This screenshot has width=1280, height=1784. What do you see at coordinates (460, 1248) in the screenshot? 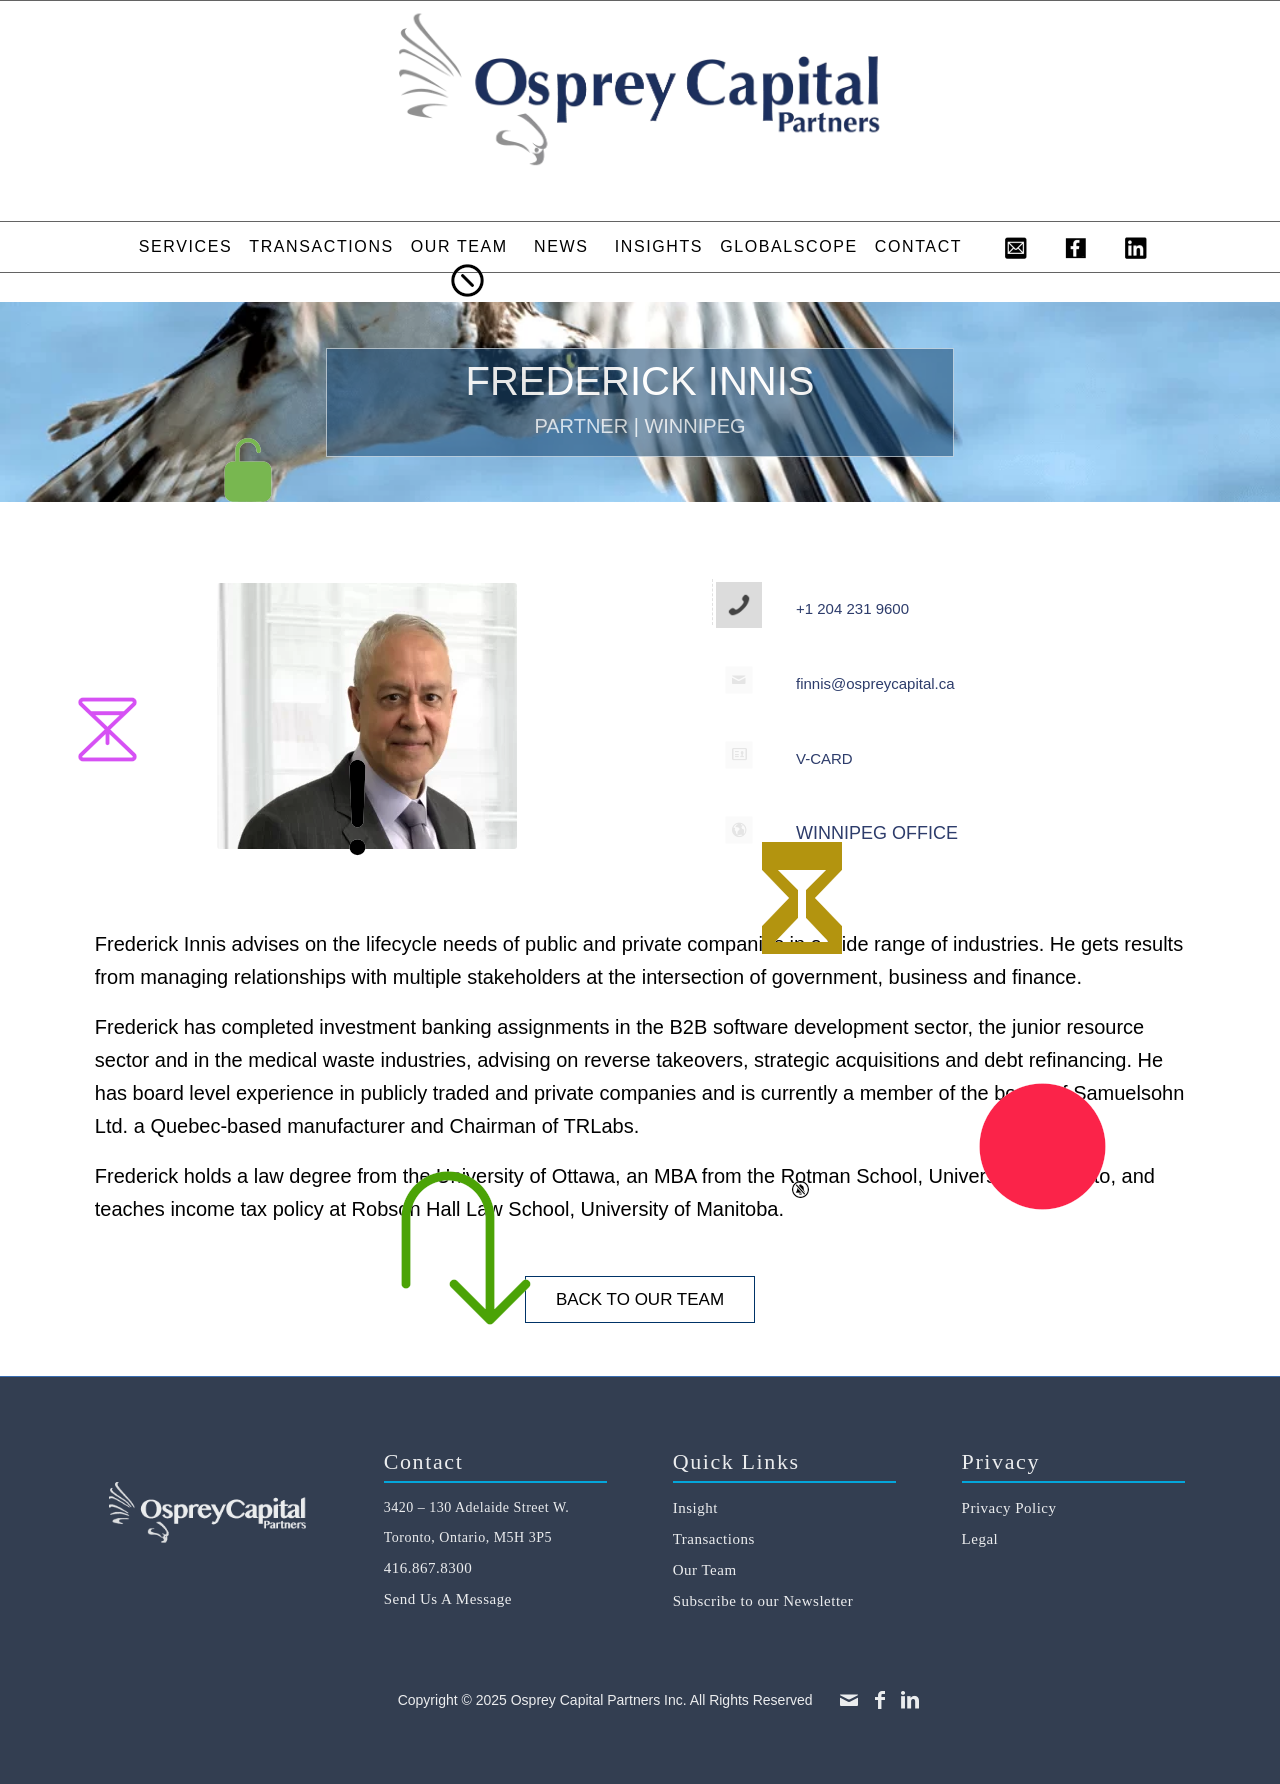
I see `redo or repeat last action` at bounding box center [460, 1248].